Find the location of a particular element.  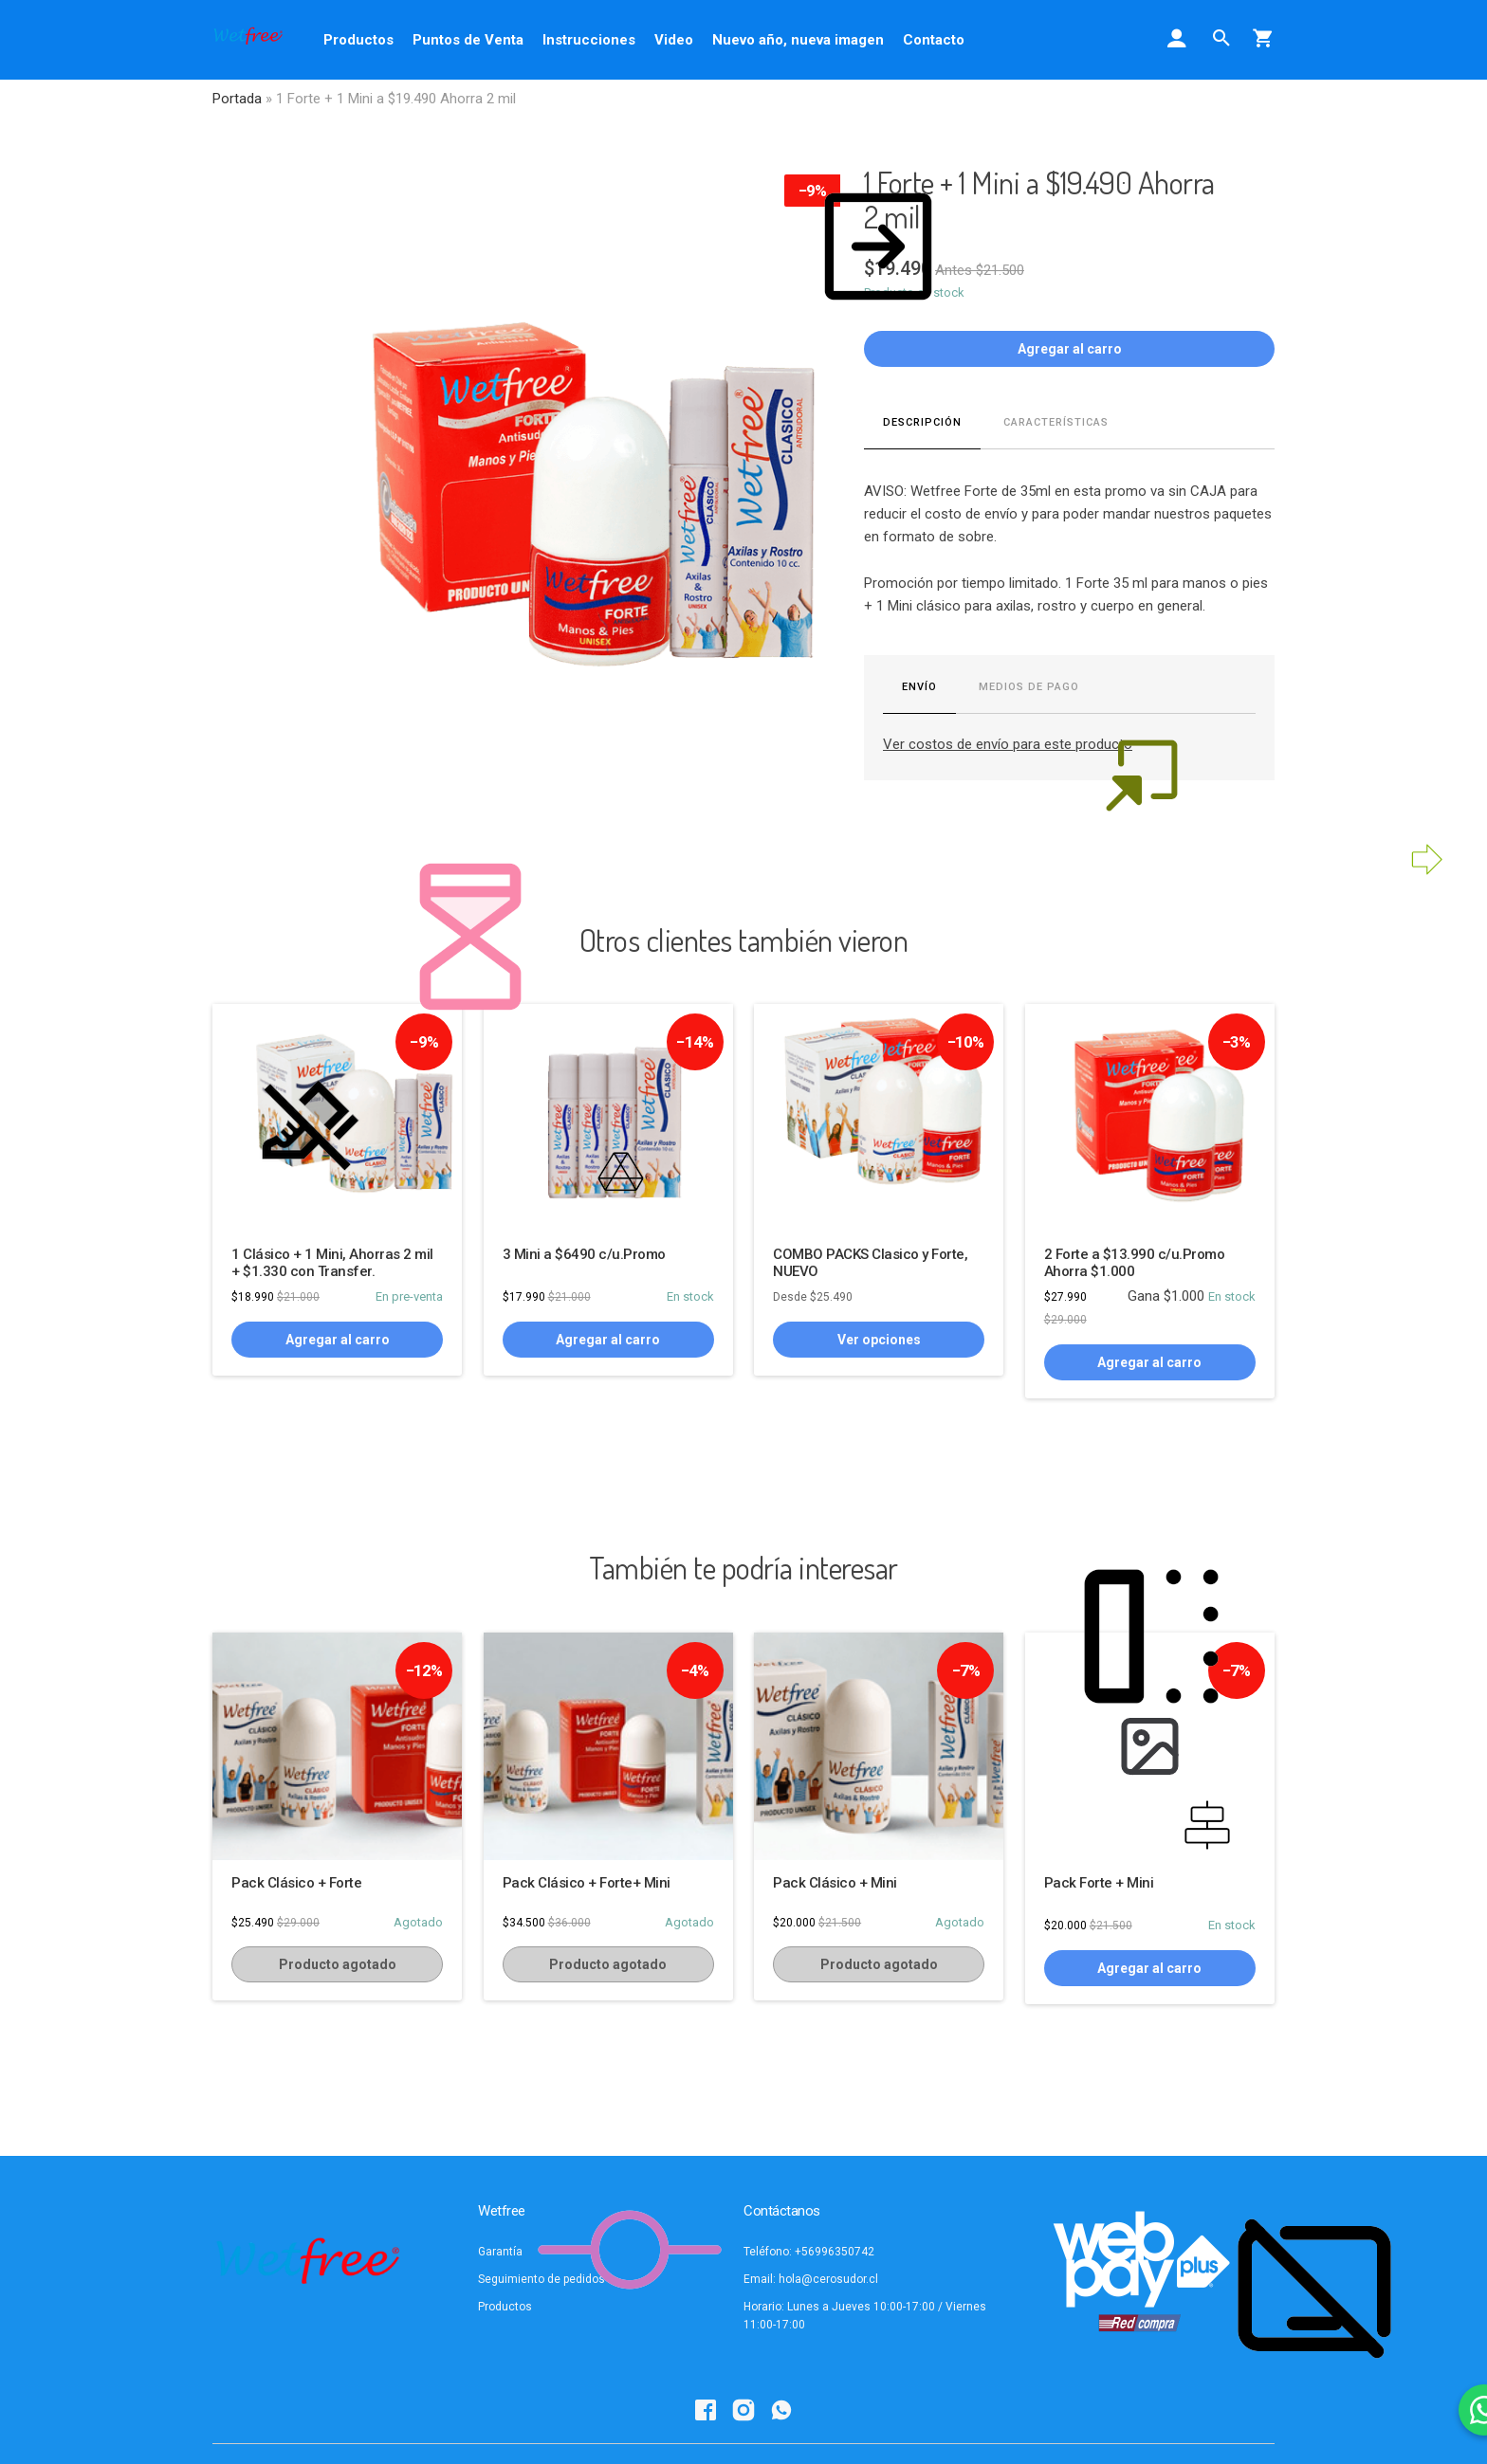

view commit history is located at coordinates (630, 2250).